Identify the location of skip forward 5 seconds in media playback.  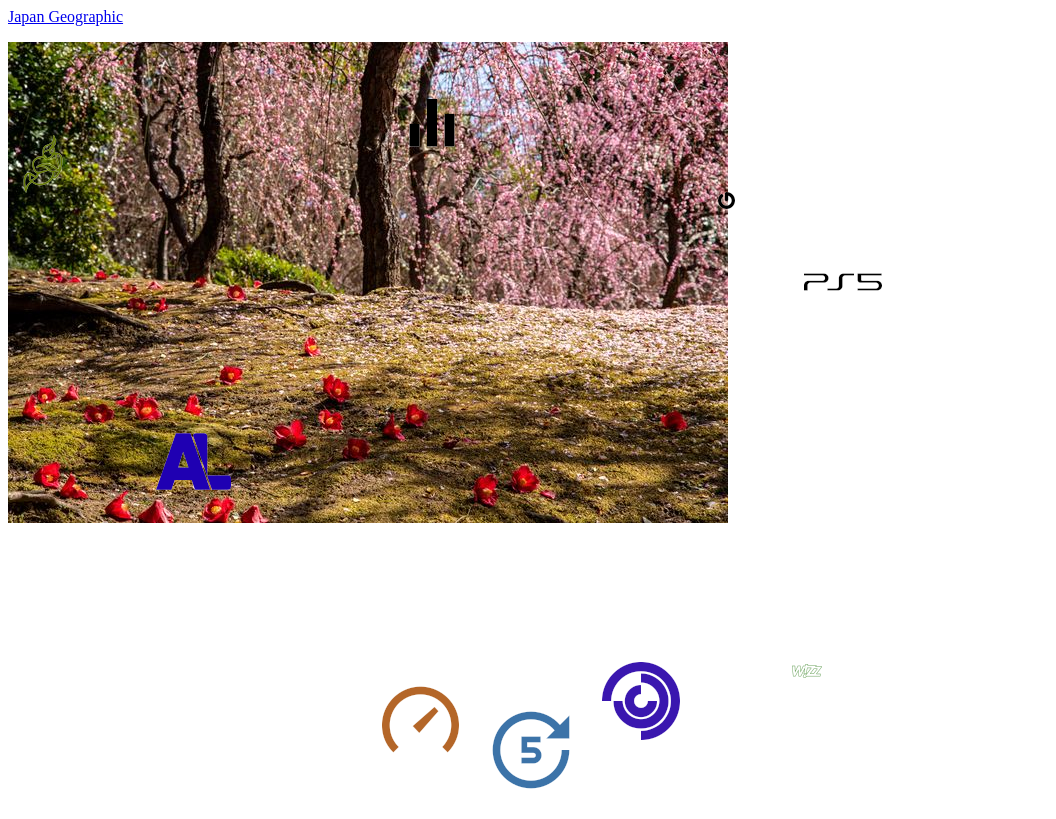
(531, 750).